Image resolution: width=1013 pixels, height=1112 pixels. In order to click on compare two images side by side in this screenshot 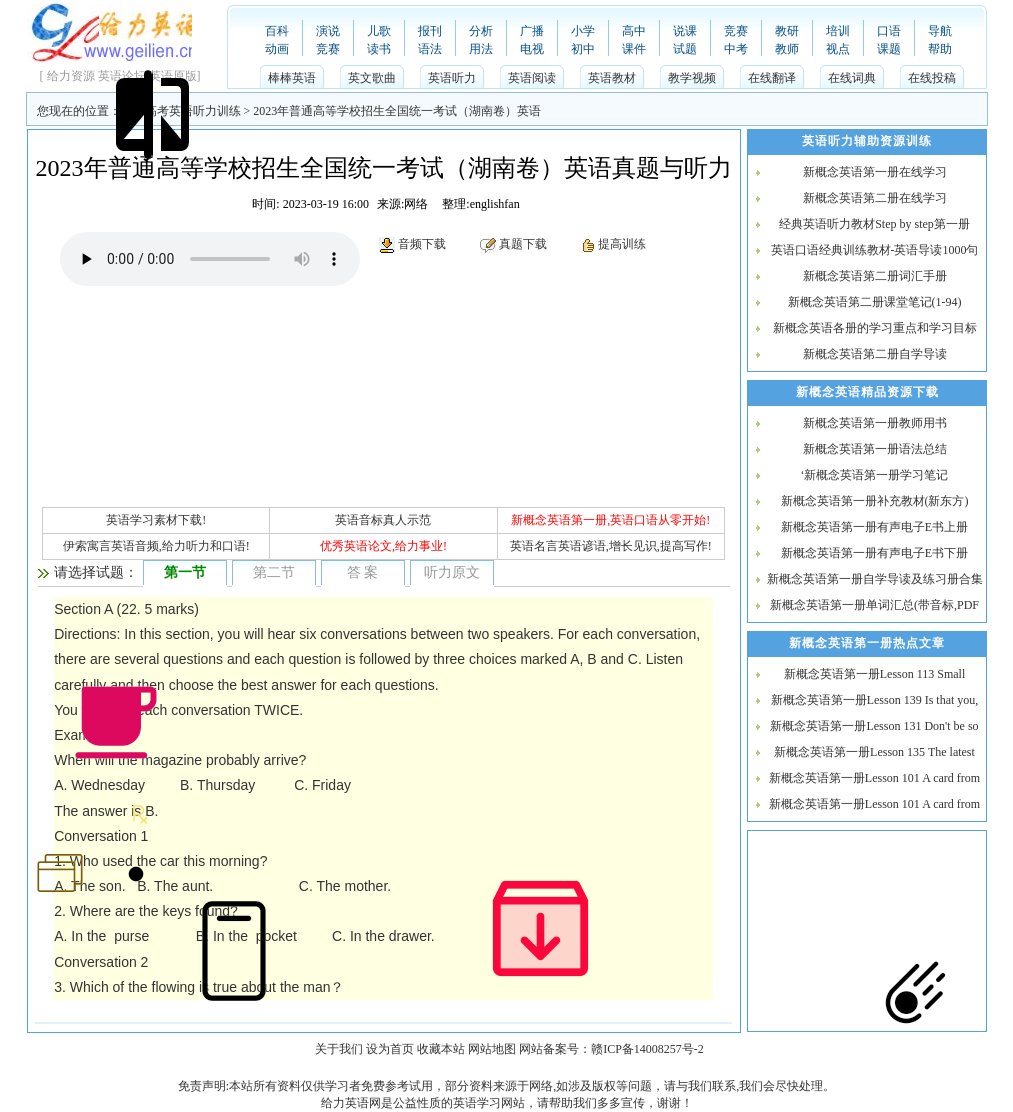, I will do `click(152, 114)`.